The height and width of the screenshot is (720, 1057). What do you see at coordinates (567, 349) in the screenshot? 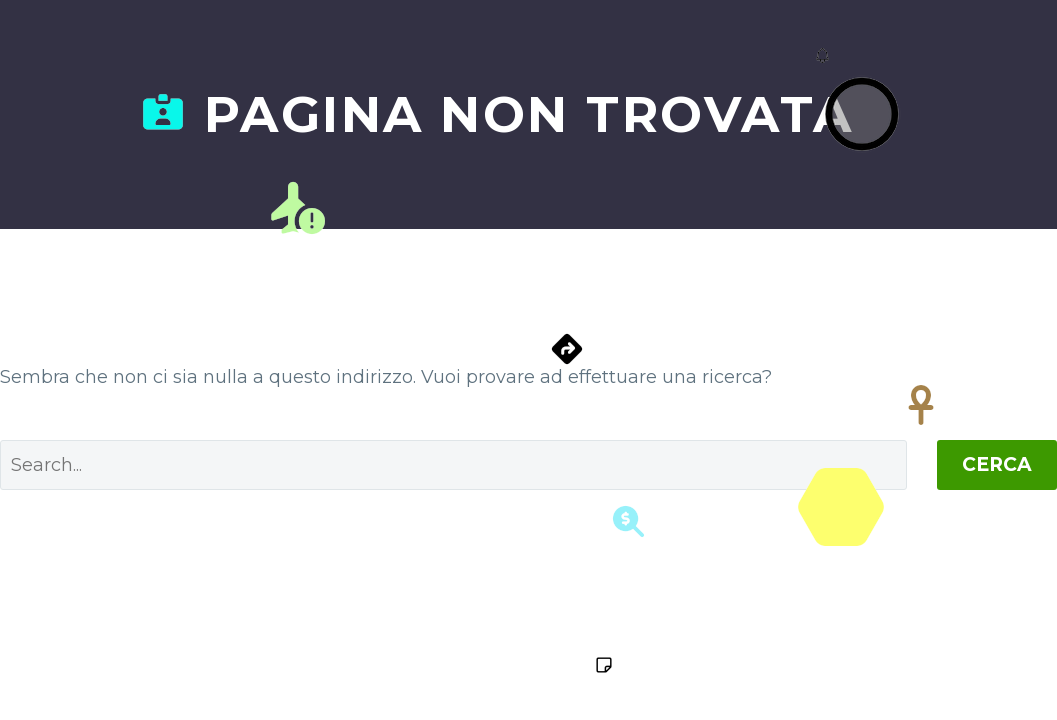
I see `turn right navigation instruction` at bounding box center [567, 349].